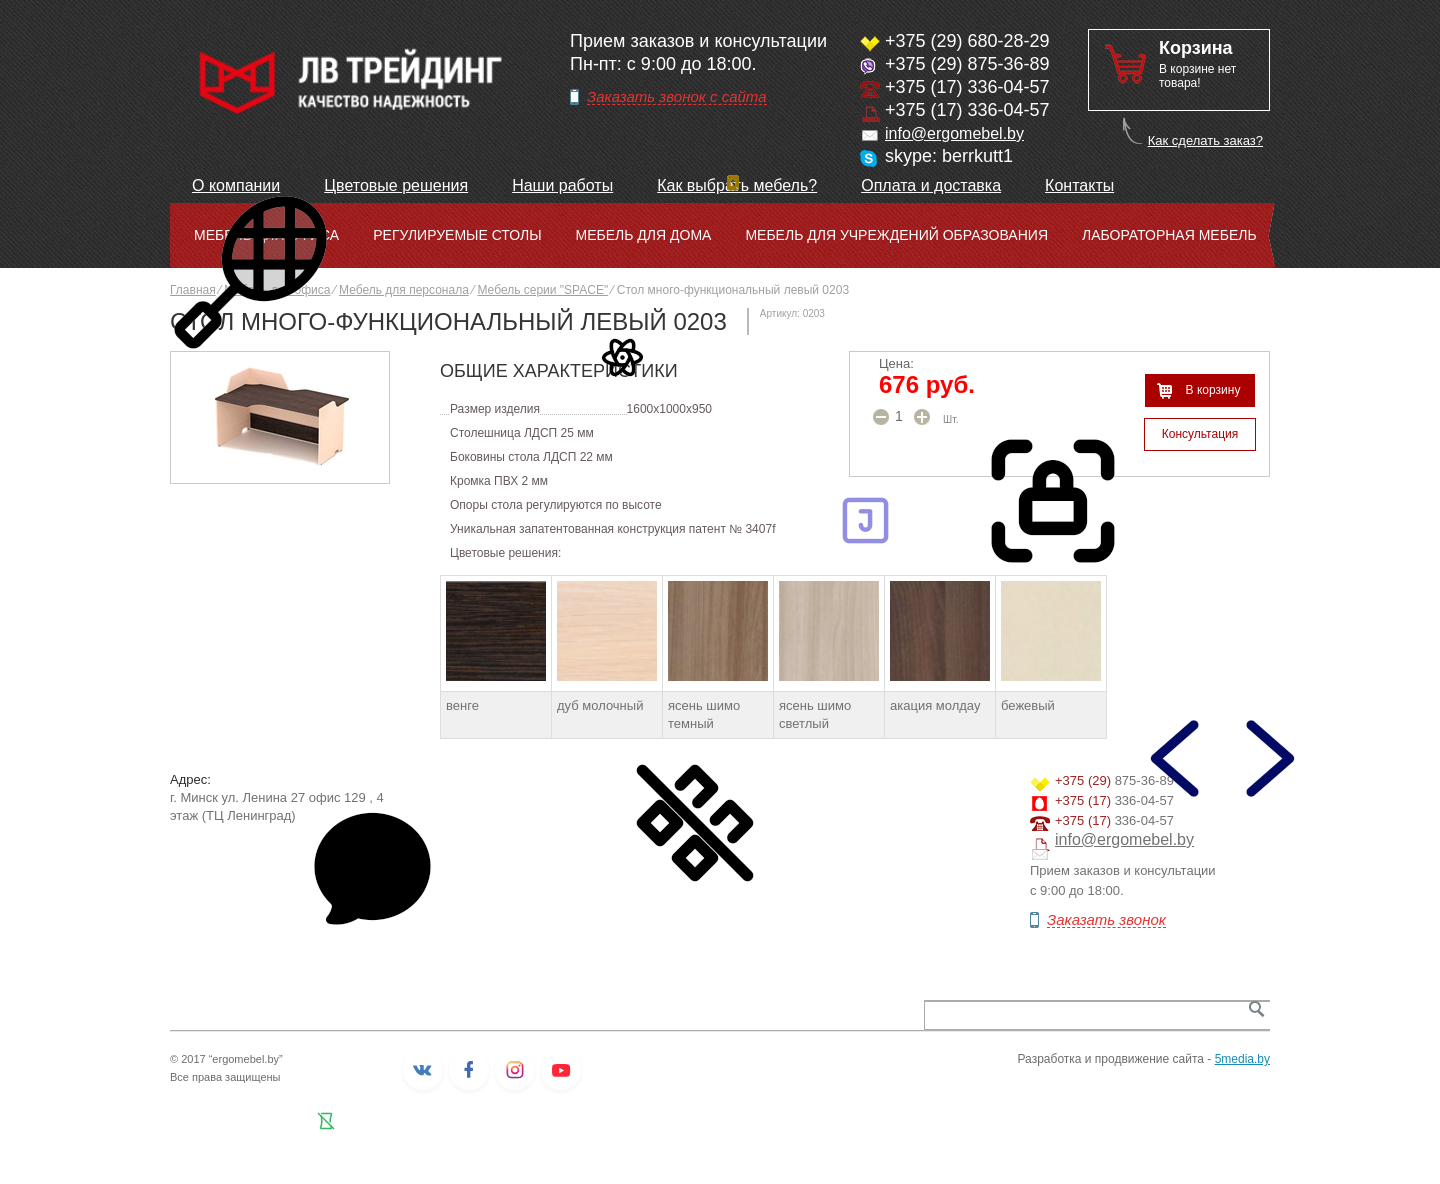 This screenshot has width=1440, height=1184. What do you see at coordinates (865, 520) in the screenshot?
I see `represents the letter J in a menu or keyboard interface` at bounding box center [865, 520].